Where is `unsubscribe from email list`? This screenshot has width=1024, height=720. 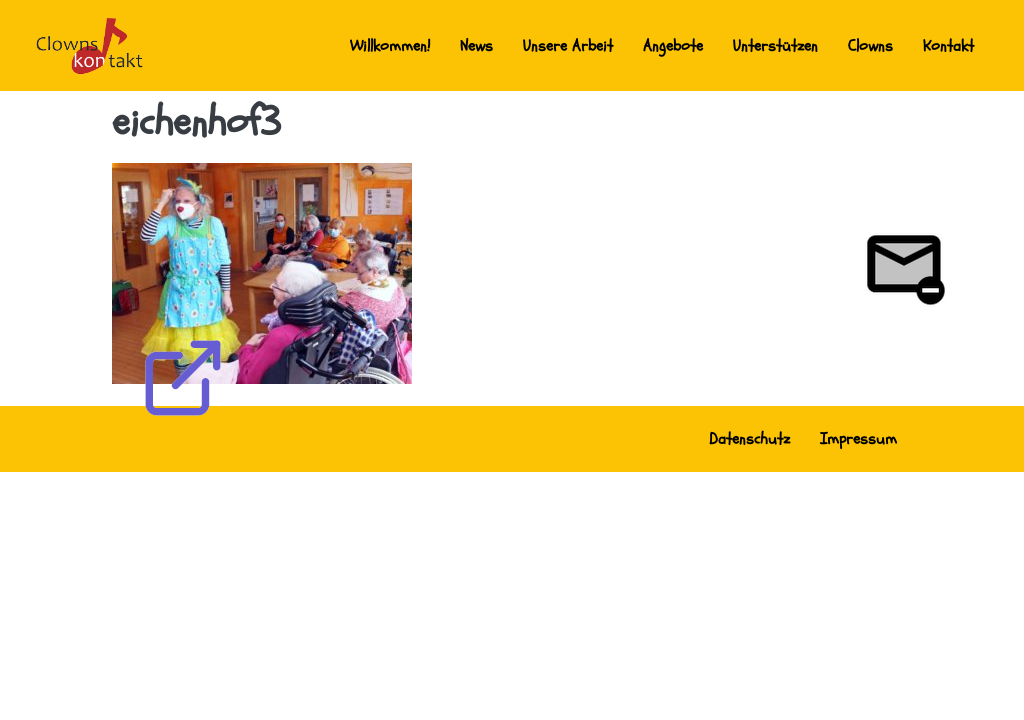
unsubscribe from email list is located at coordinates (904, 272).